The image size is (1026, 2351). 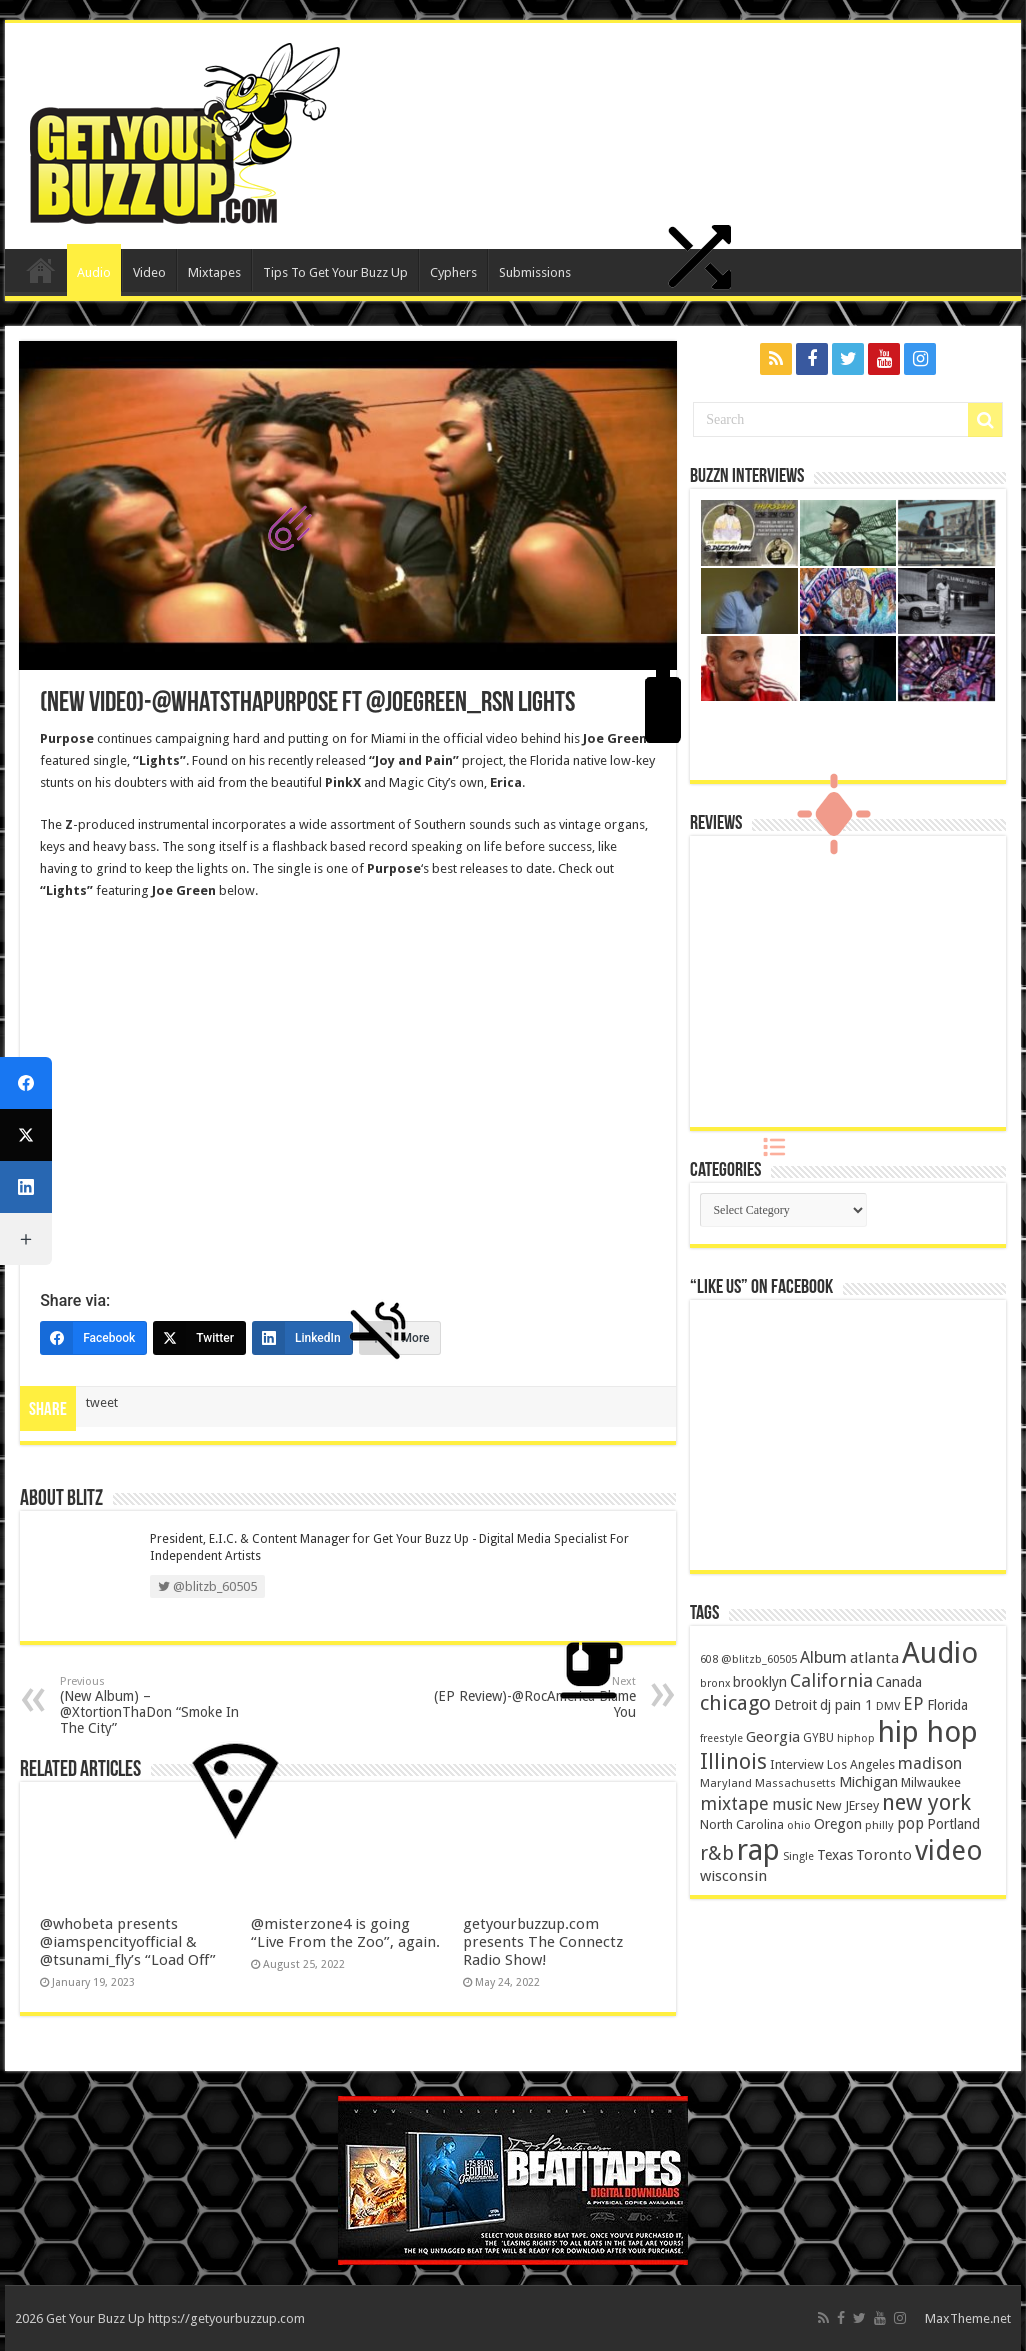 What do you see at coordinates (290, 529) in the screenshot?
I see `indicates a crash or system error` at bounding box center [290, 529].